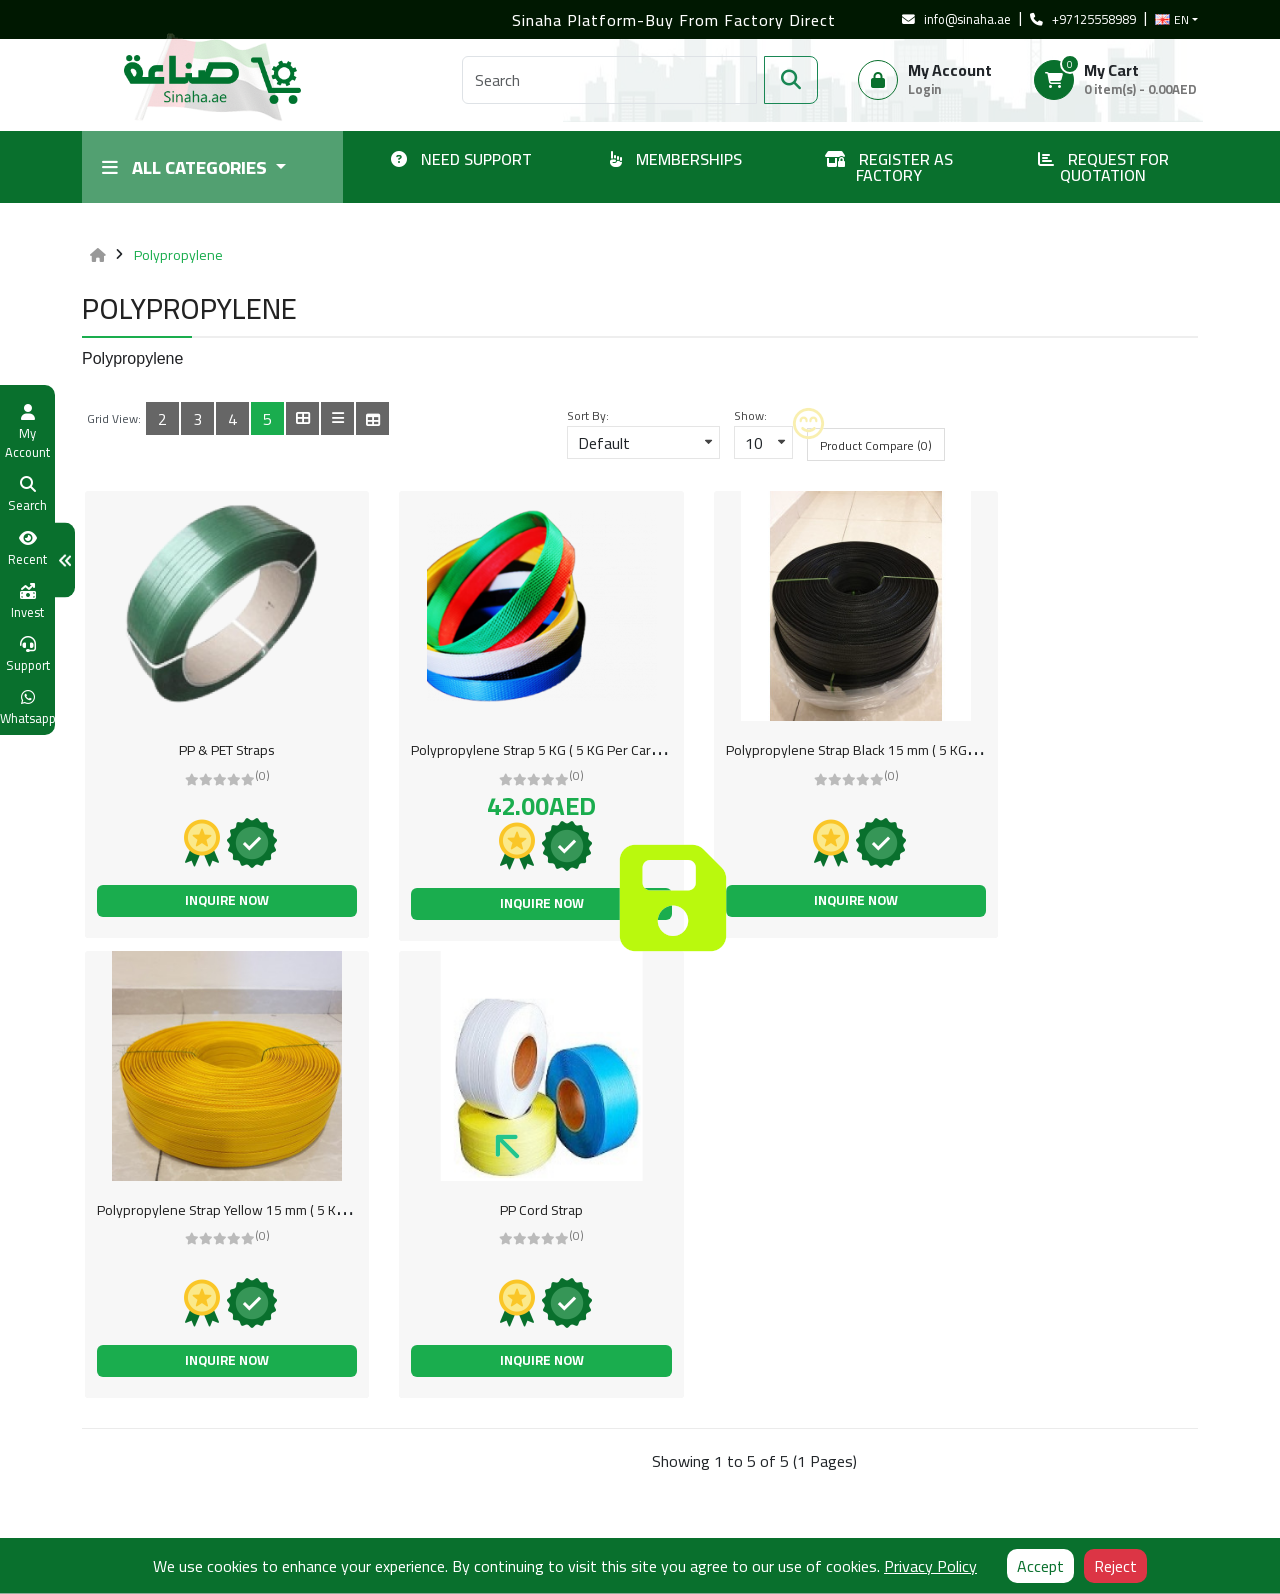 The height and width of the screenshot is (1594, 1280). I want to click on add a positive reaction or emoji, so click(808, 423).